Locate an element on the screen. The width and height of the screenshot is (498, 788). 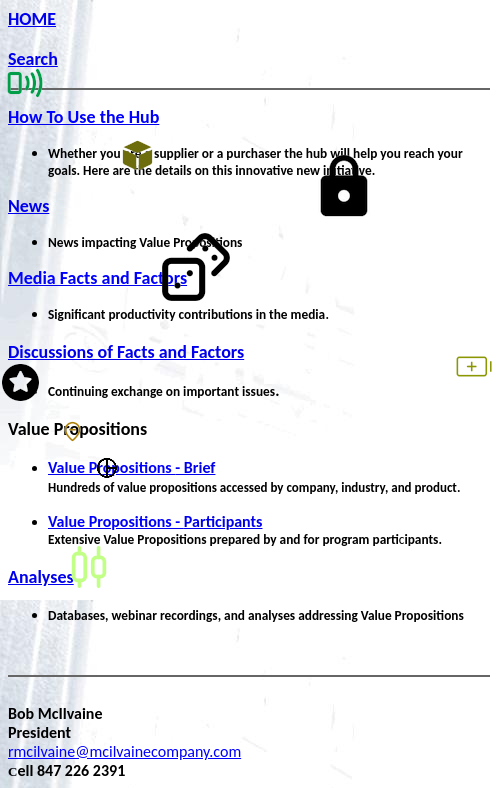
tap to pay with your phone is located at coordinates (25, 83).